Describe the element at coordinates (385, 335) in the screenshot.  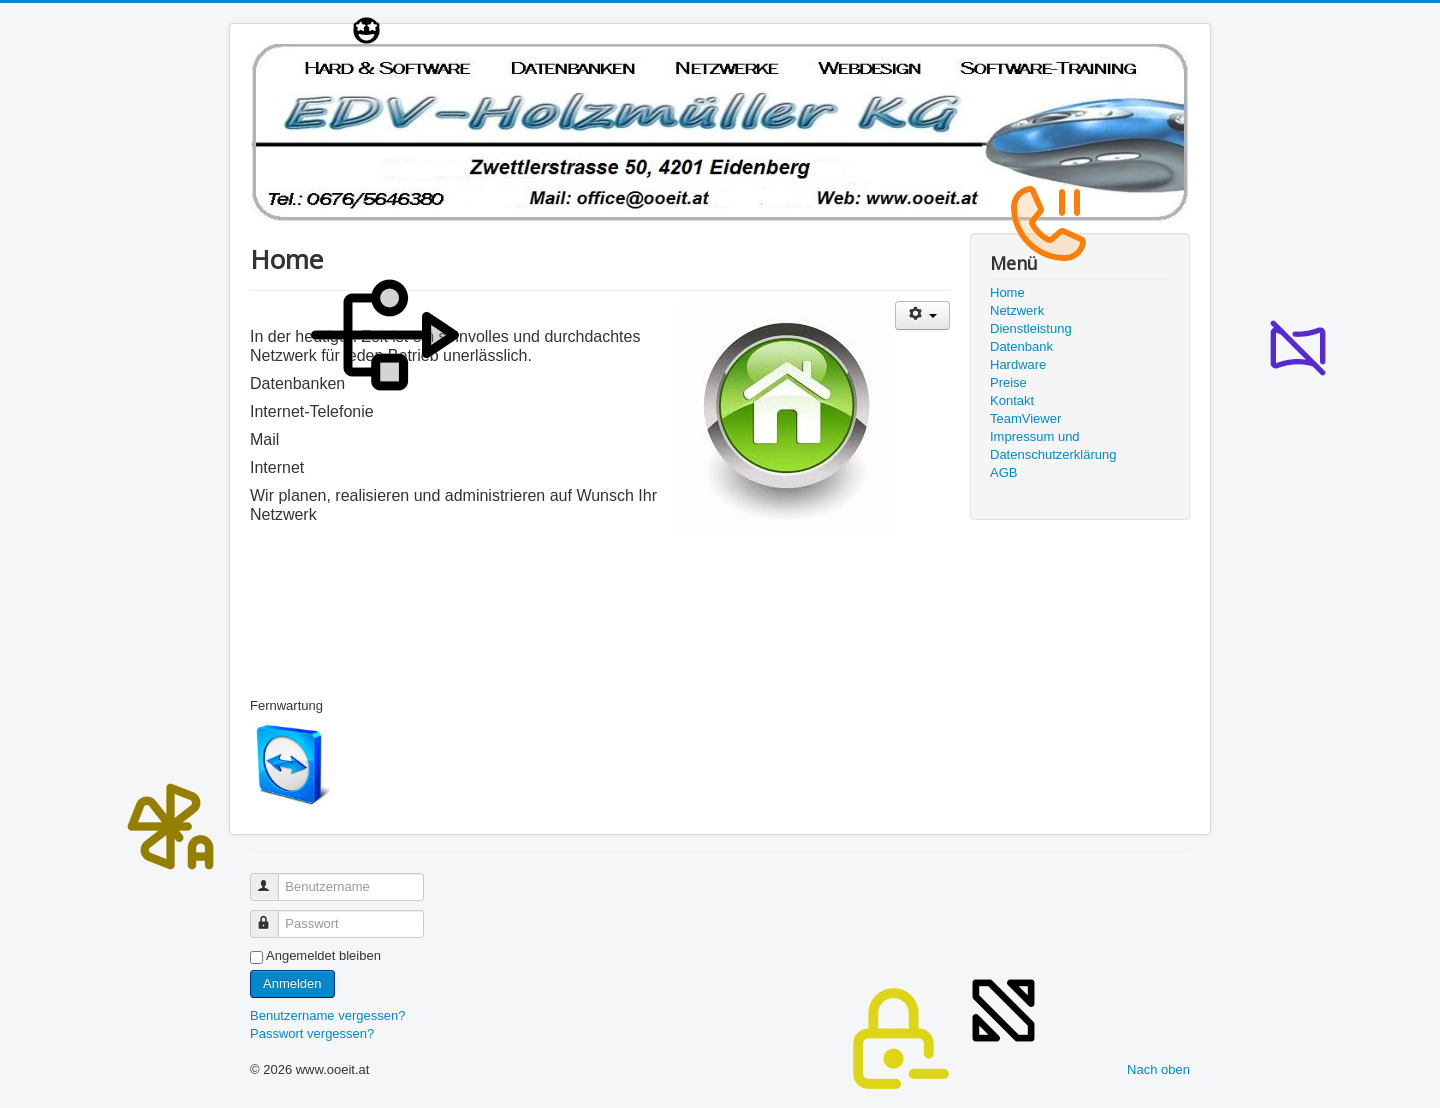
I see `connect a USB device` at that location.